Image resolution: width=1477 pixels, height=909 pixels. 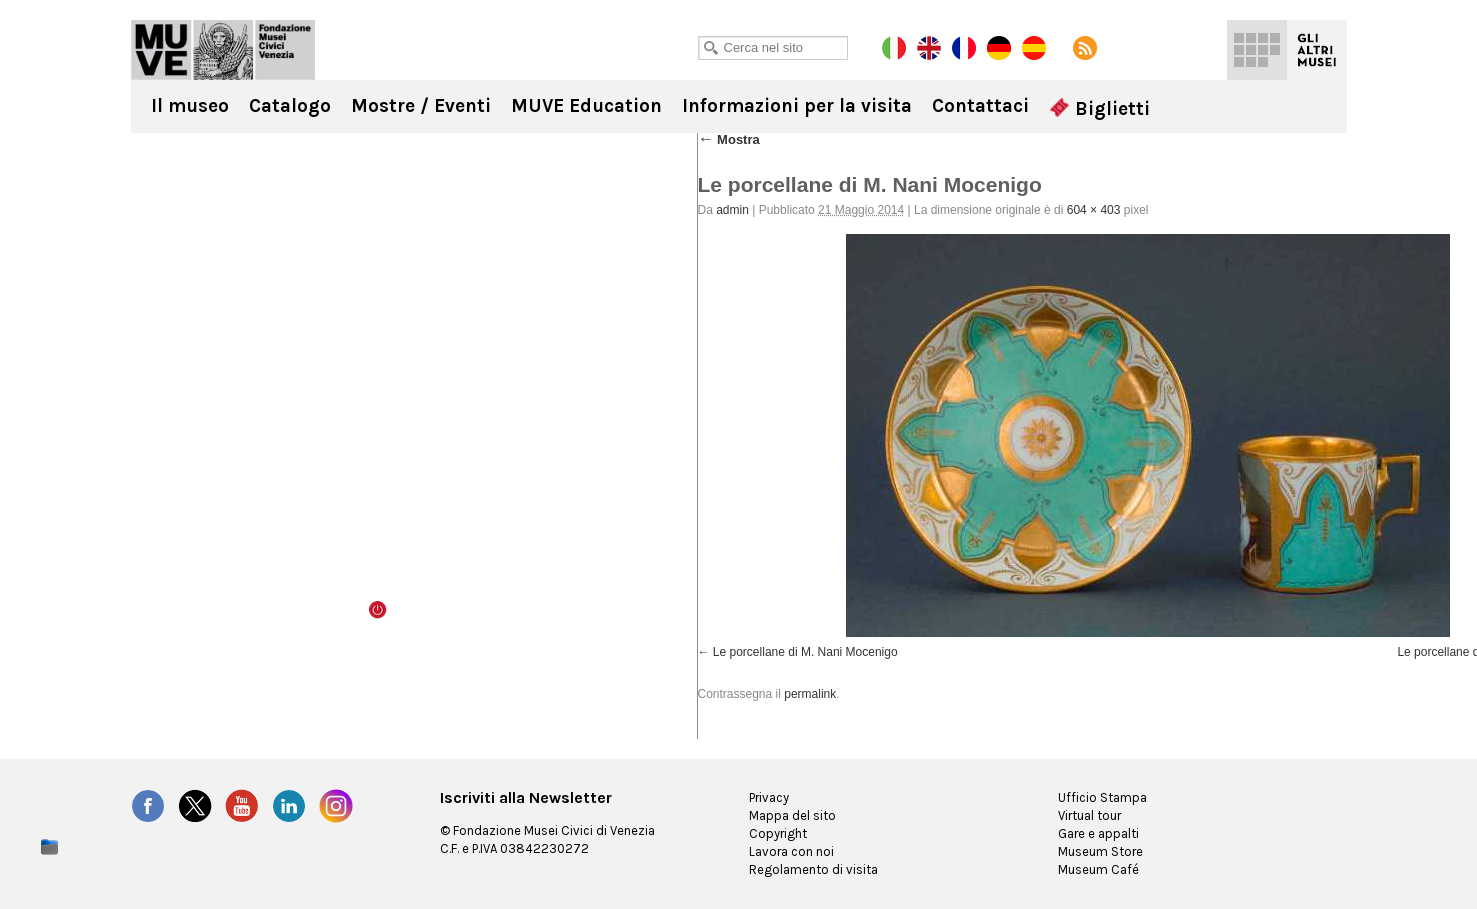 What do you see at coordinates (378, 610) in the screenshot?
I see `shut down the system` at bounding box center [378, 610].